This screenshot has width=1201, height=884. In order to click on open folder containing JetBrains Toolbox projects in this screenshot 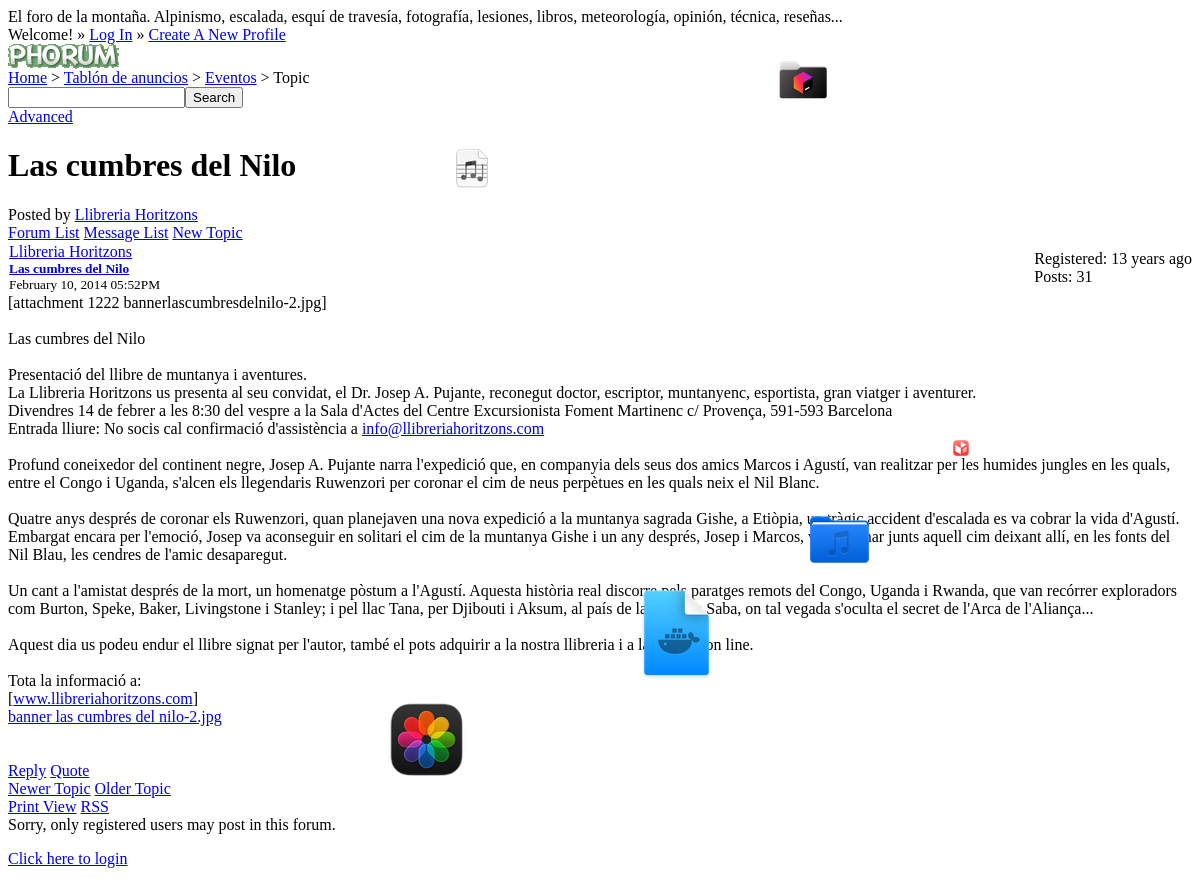, I will do `click(803, 81)`.